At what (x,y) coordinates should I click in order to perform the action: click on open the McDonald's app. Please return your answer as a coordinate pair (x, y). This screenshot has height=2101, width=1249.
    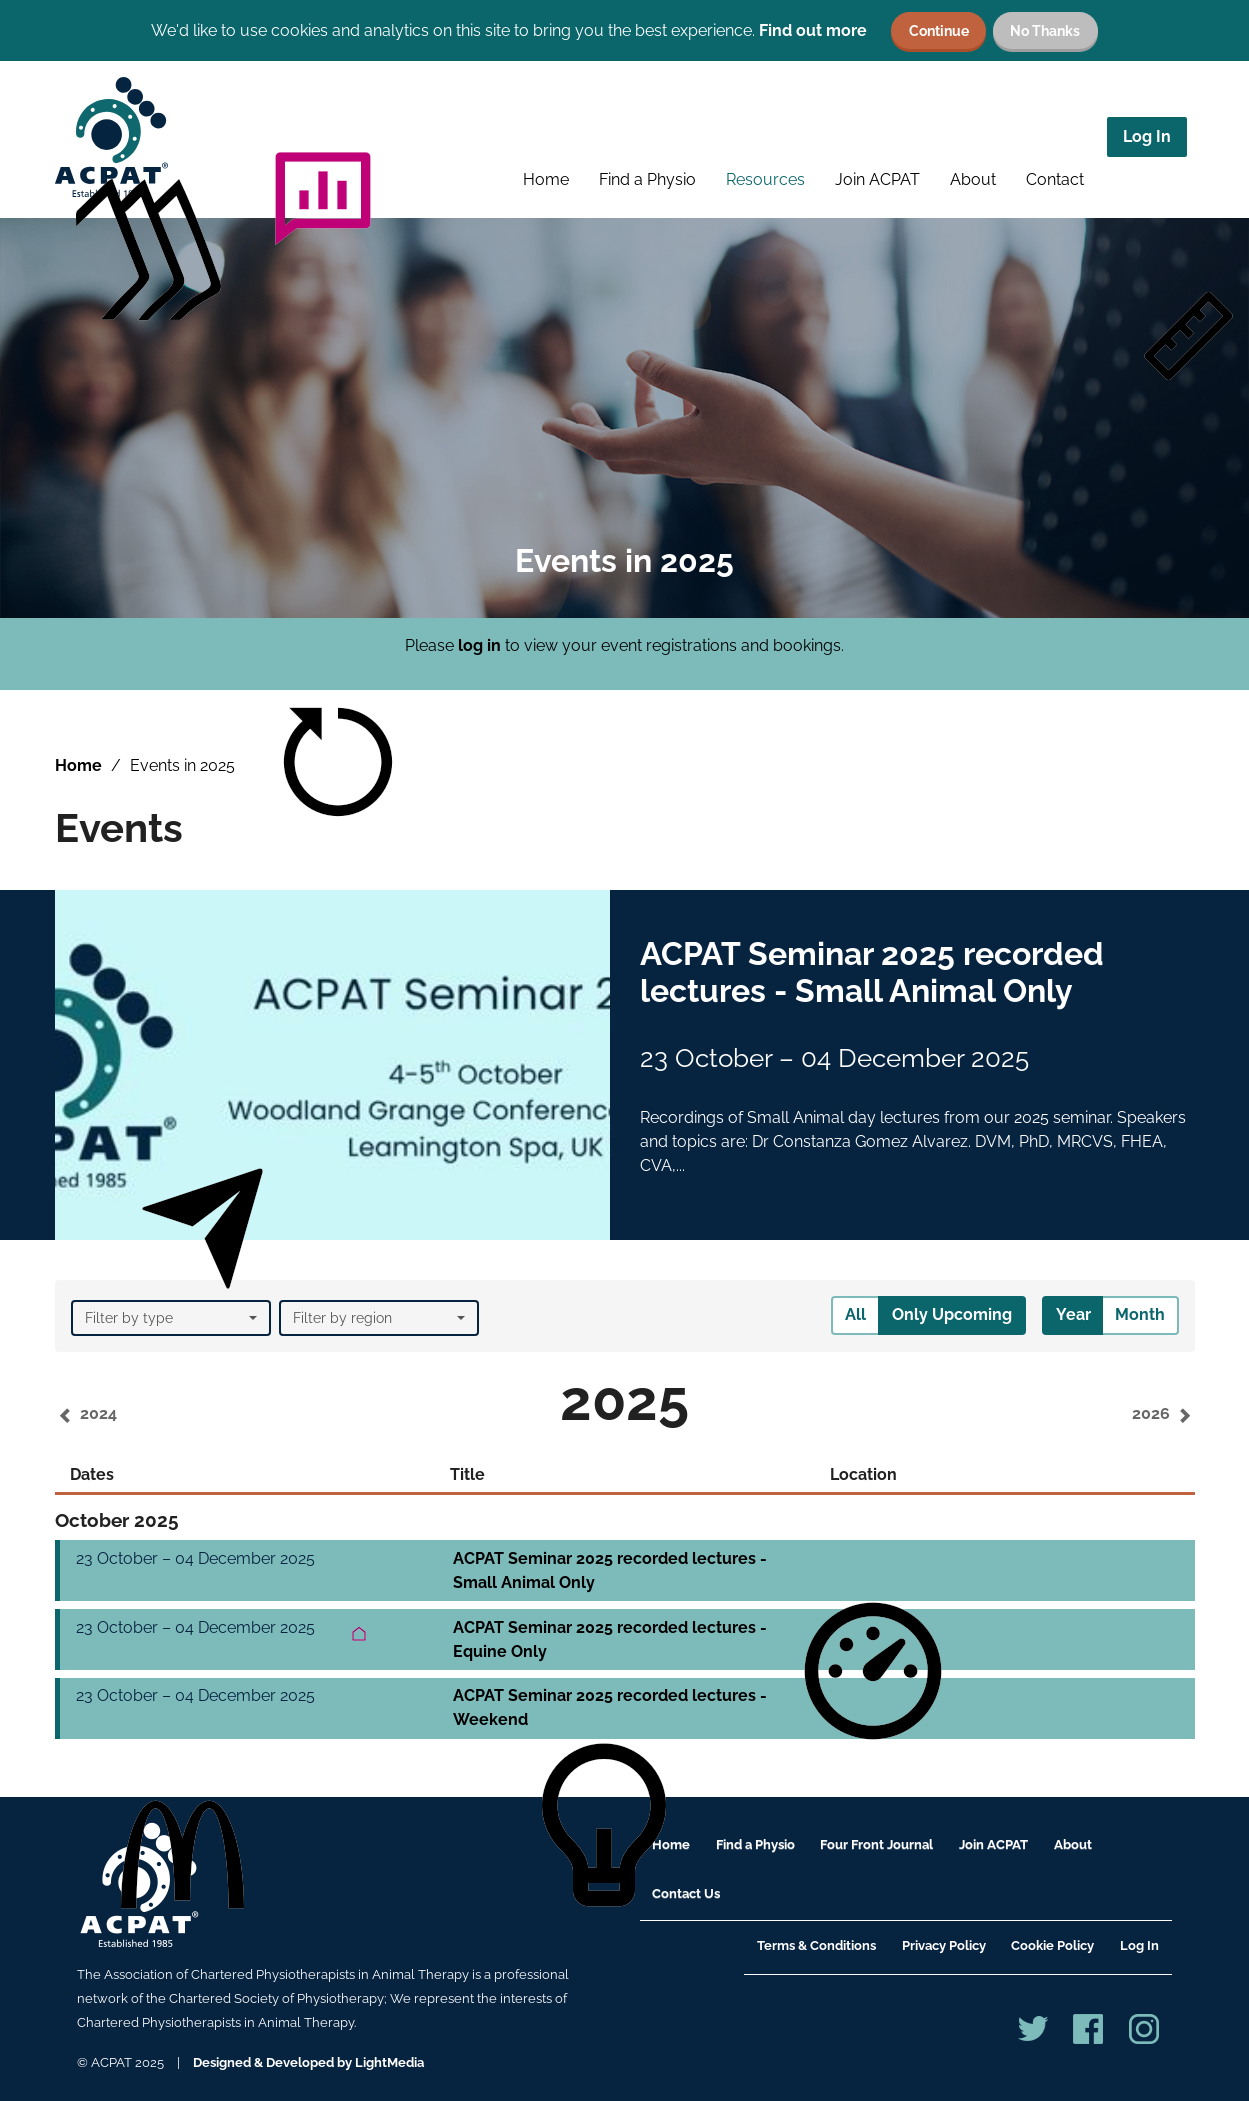
    Looking at the image, I should click on (182, 1854).